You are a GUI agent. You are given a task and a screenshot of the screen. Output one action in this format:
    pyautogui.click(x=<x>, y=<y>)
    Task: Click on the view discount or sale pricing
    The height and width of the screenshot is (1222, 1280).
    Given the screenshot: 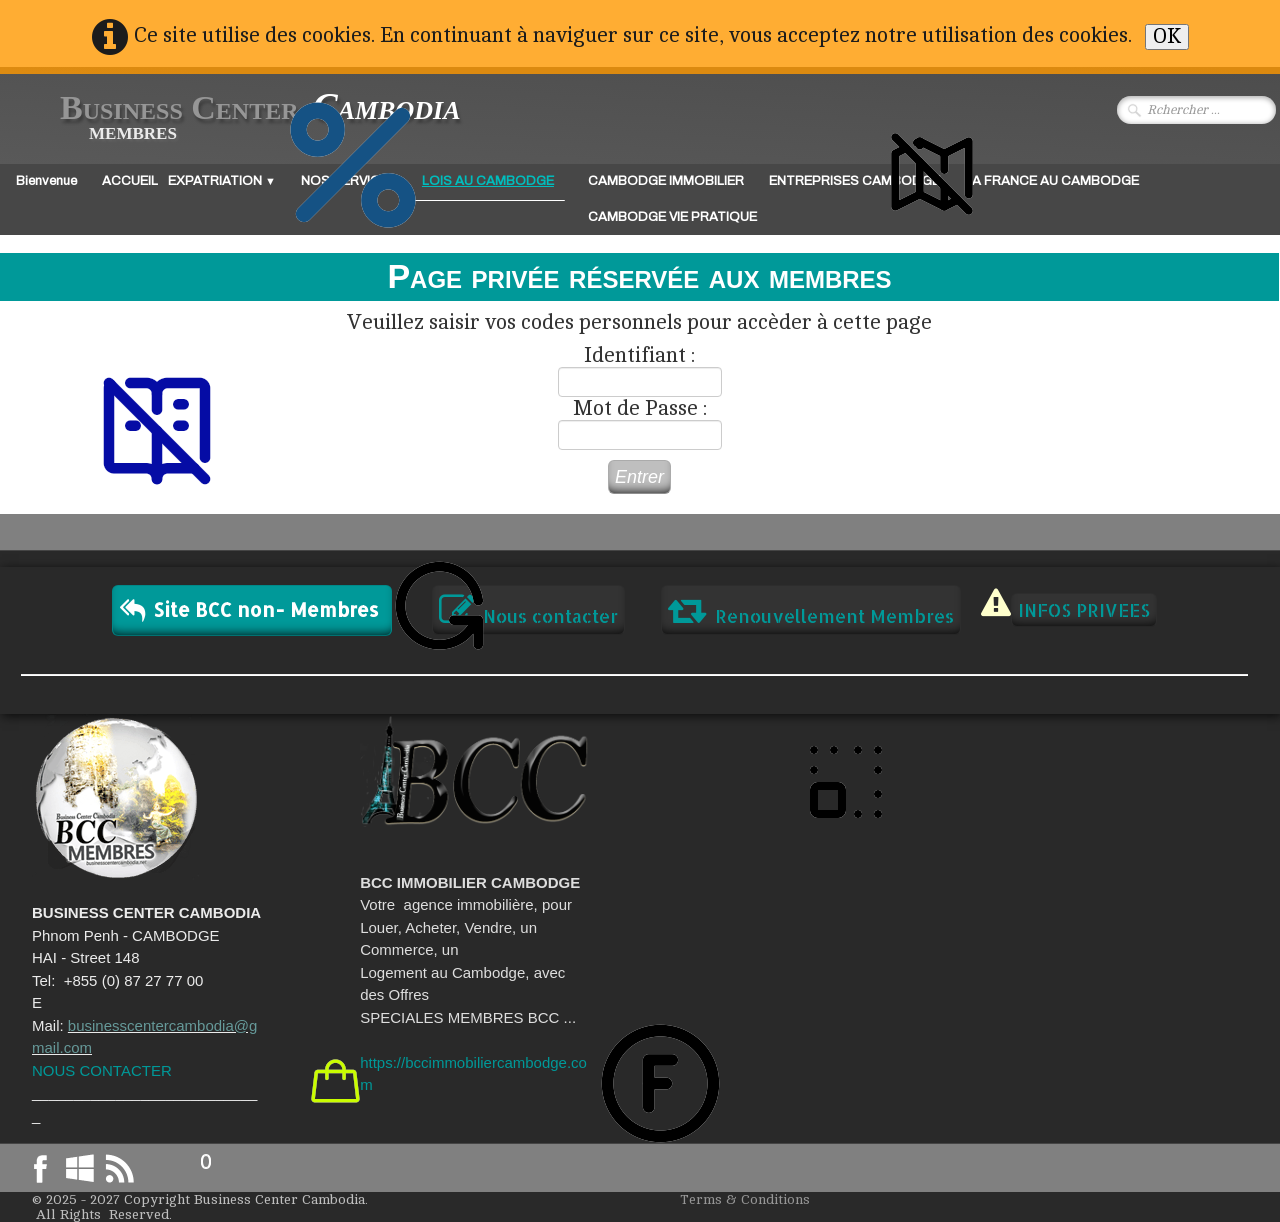 What is the action you would take?
    pyautogui.click(x=353, y=165)
    